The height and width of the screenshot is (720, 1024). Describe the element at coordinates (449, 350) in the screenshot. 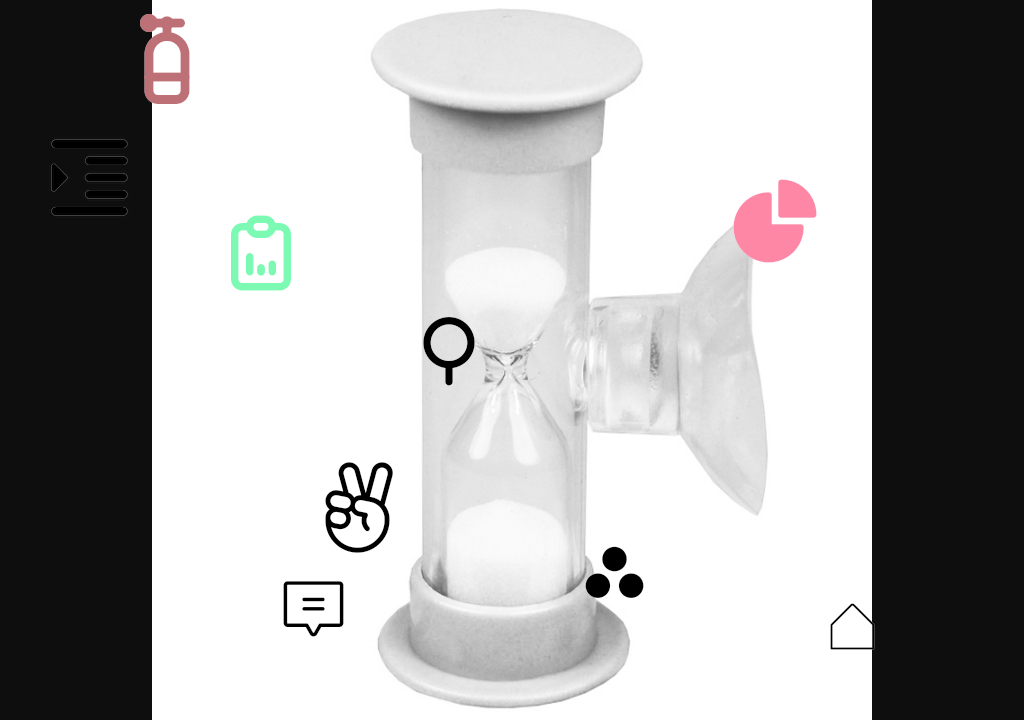

I see `select neuter or non-binary gender option` at that location.